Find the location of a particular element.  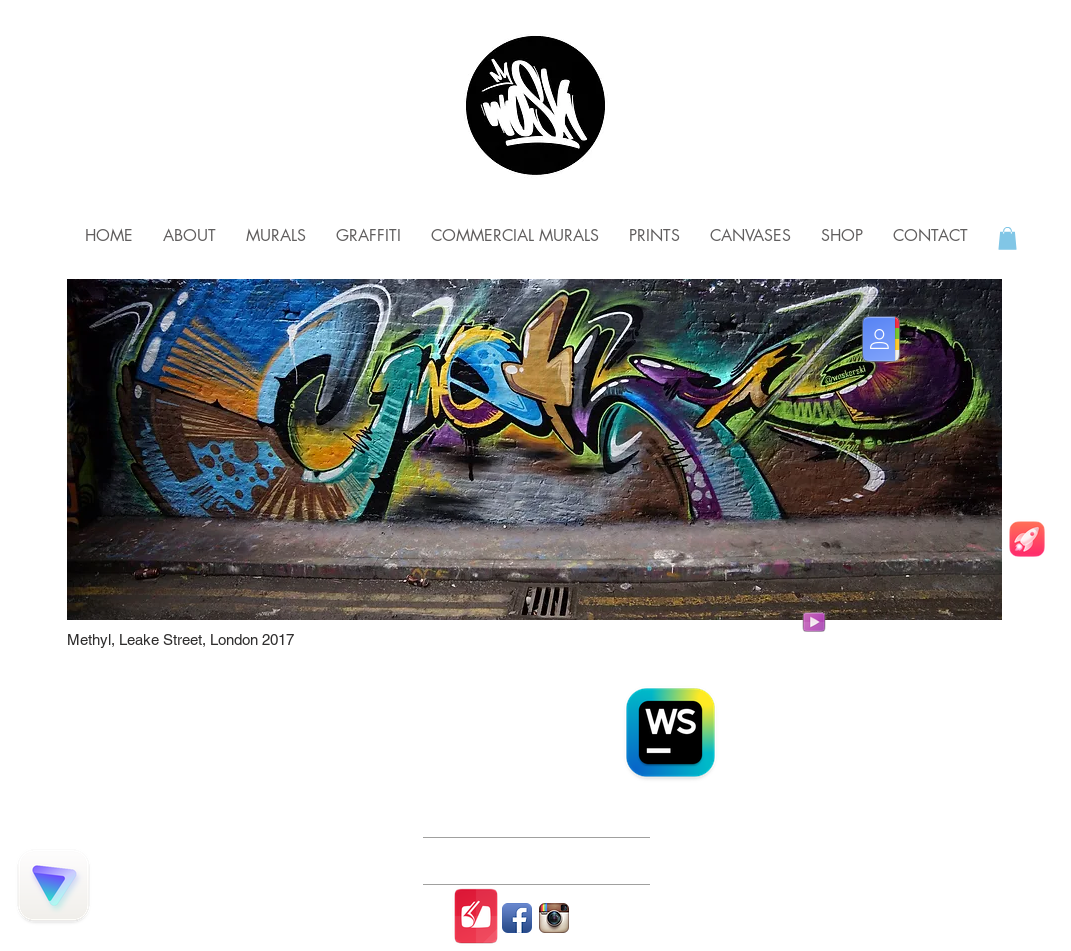

open media player application is located at coordinates (814, 622).